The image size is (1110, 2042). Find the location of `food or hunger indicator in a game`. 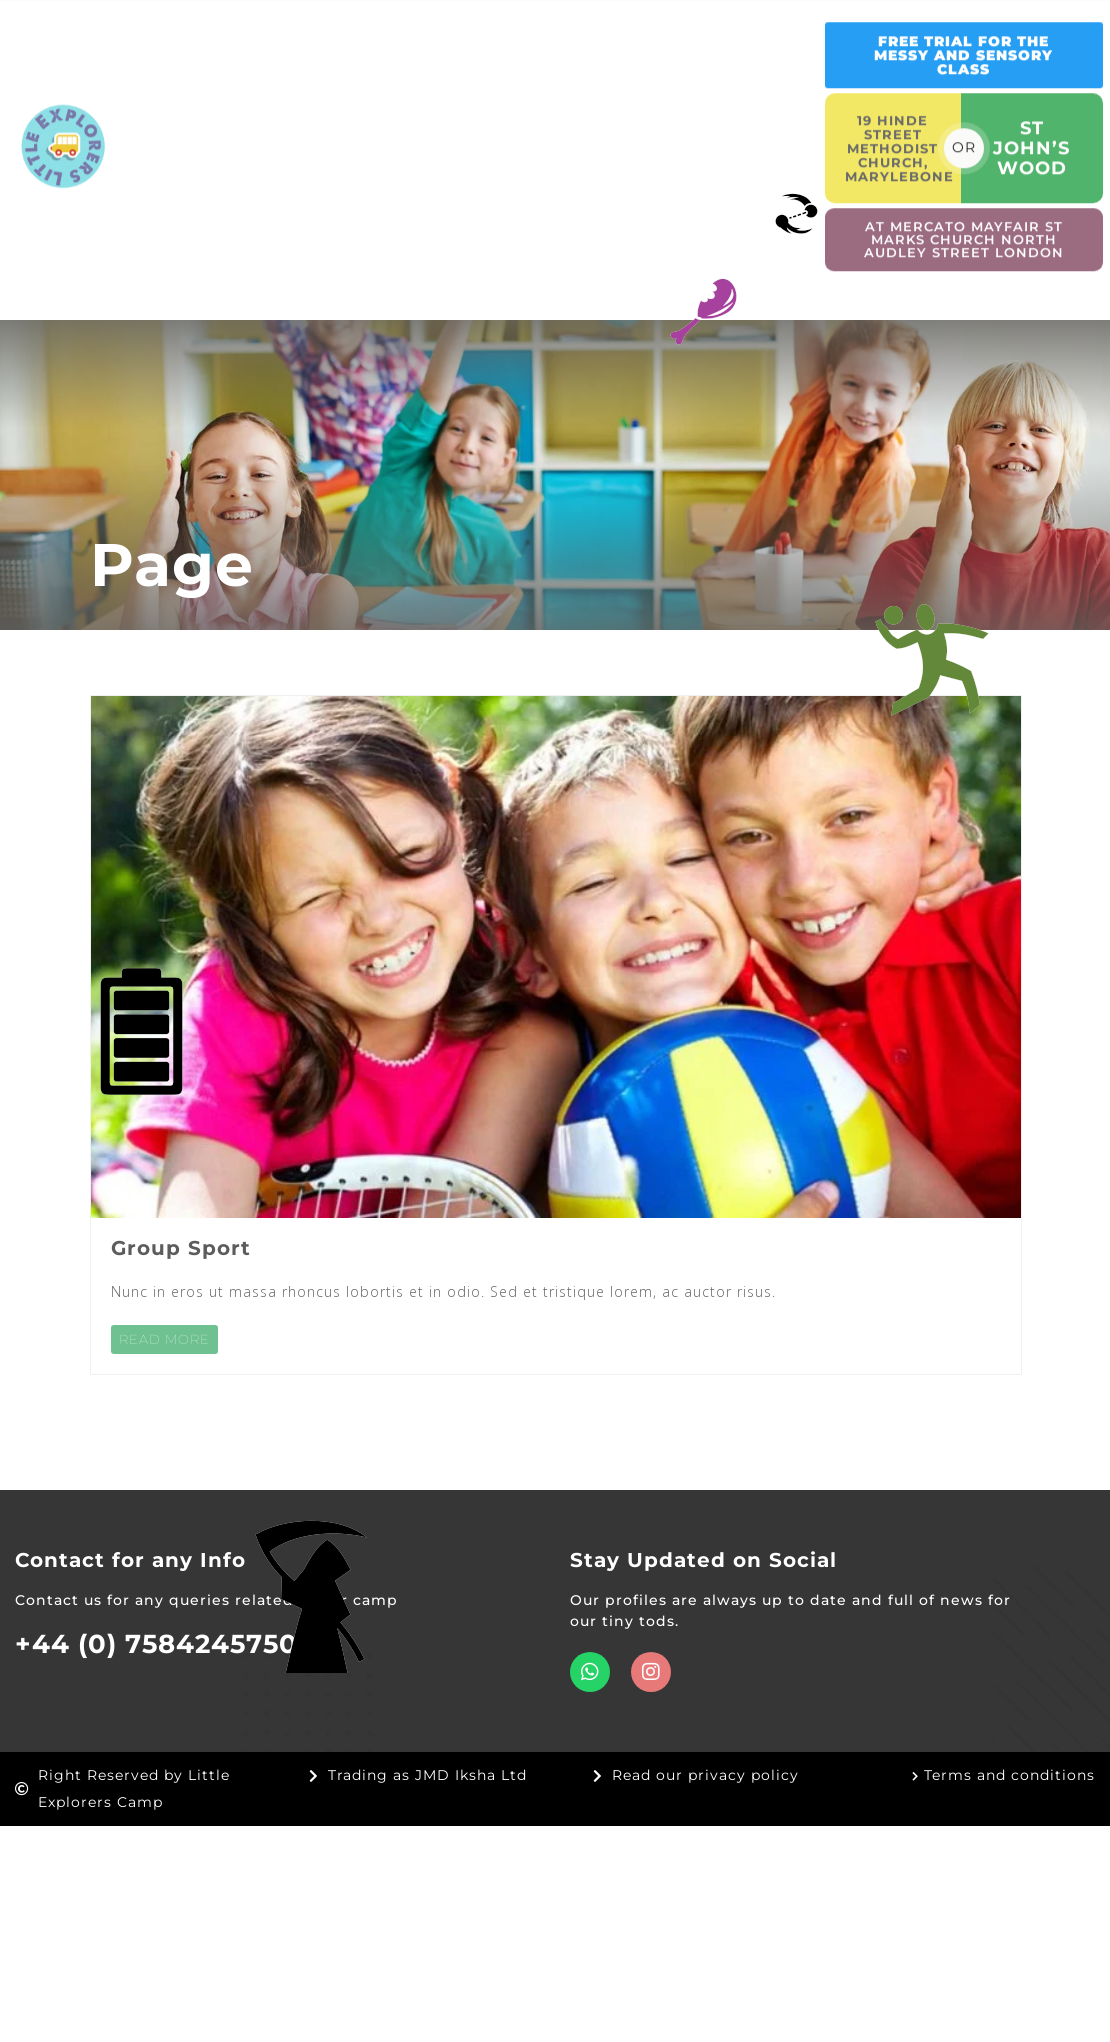

food or hunger indicator in a game is located at coordinates (703, 311).